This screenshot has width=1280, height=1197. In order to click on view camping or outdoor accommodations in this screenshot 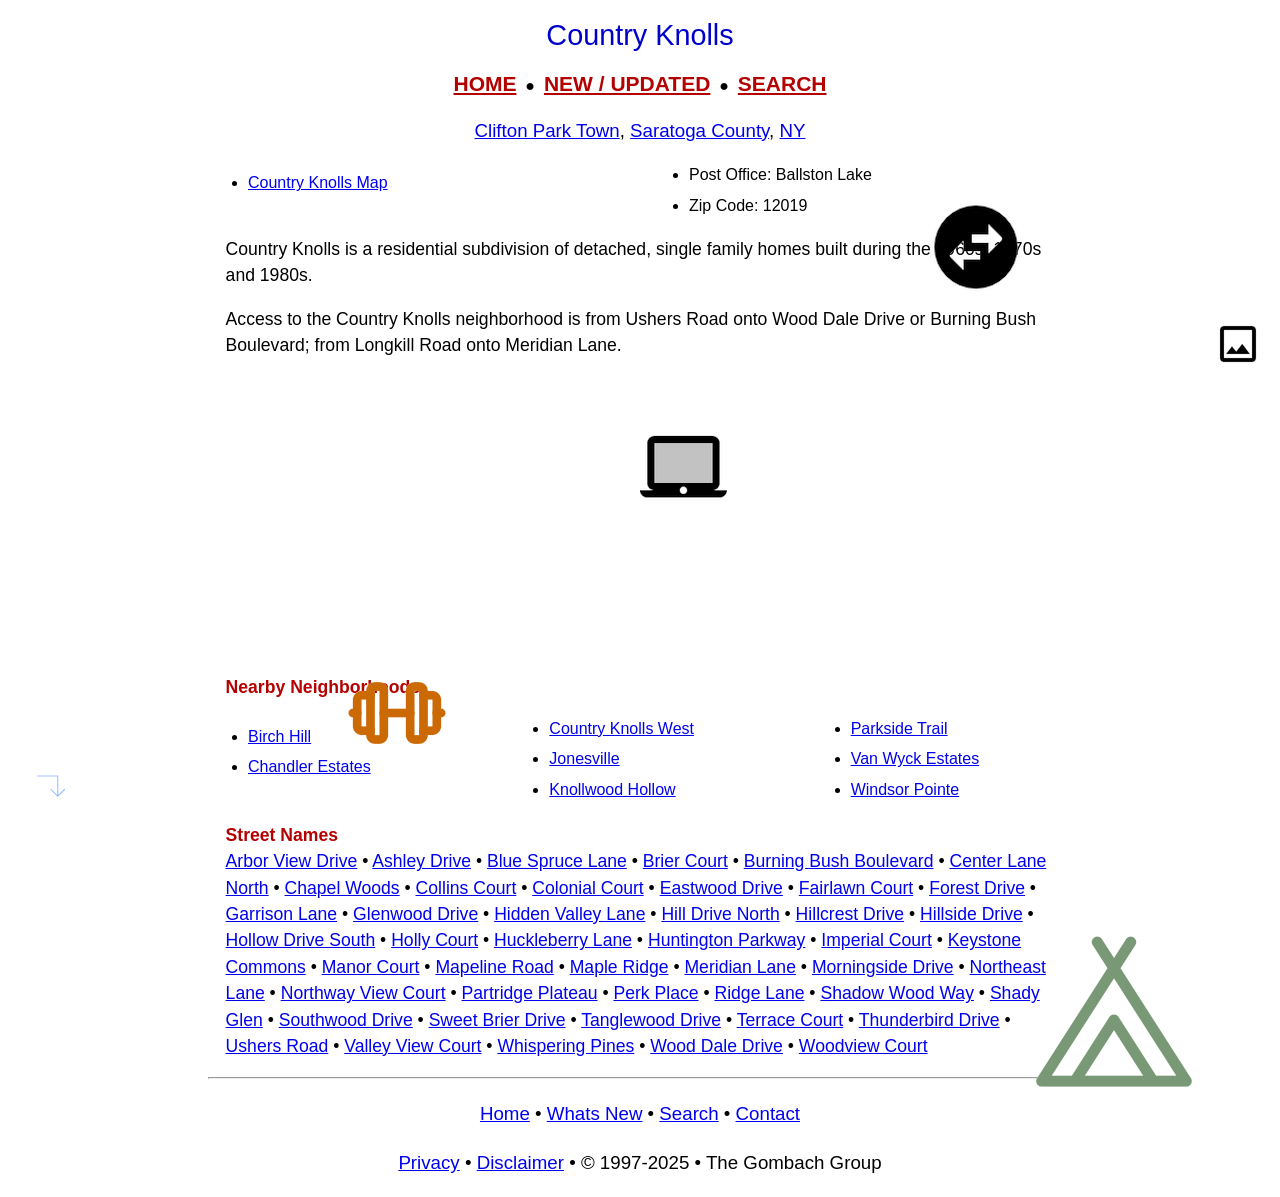, I will do `click(1114, 1020)`.